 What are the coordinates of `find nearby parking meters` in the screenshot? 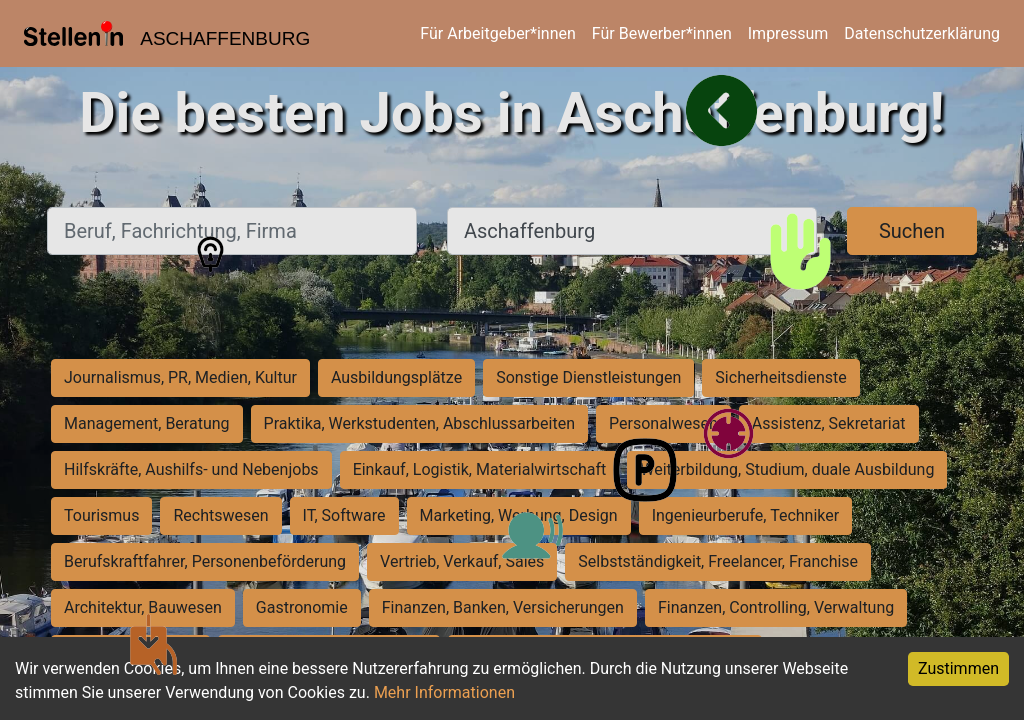 It's located at (210, 254).